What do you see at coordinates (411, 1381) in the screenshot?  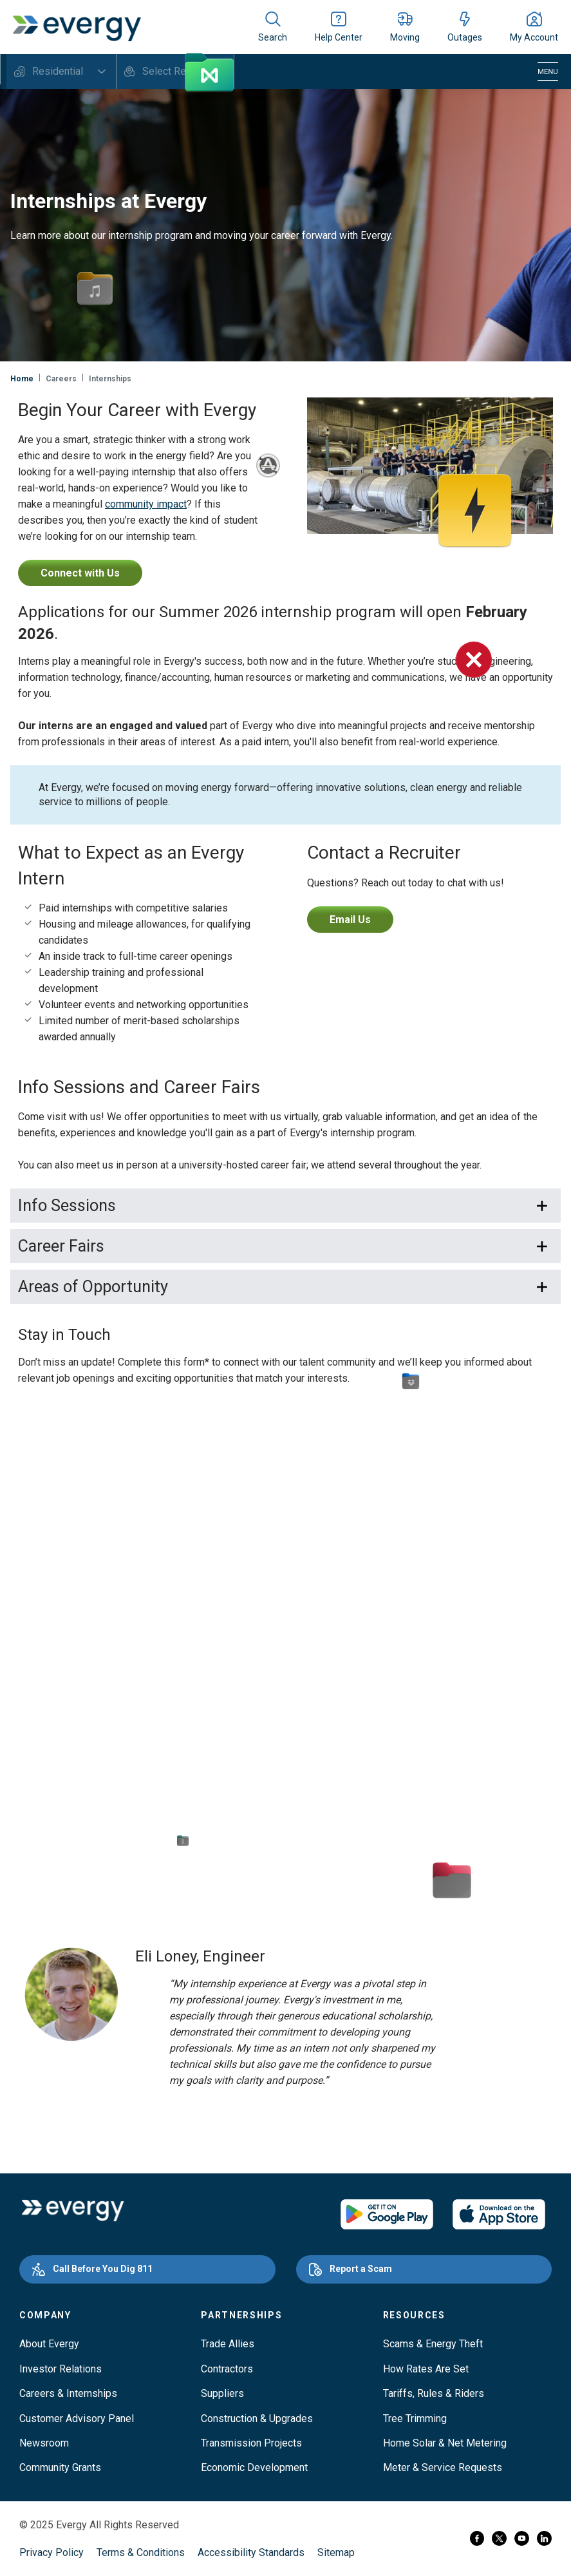 I see `open your dropbox synced folder` at bounding box center [411, 1381].